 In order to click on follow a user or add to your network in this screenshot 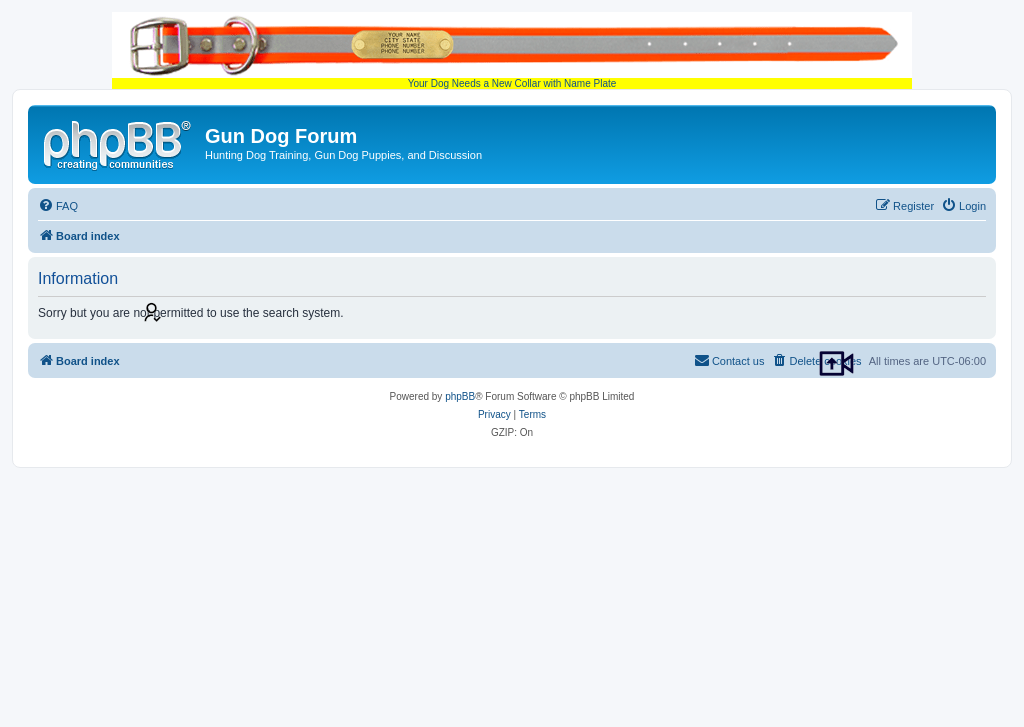, I will do `click(151, 312)`.